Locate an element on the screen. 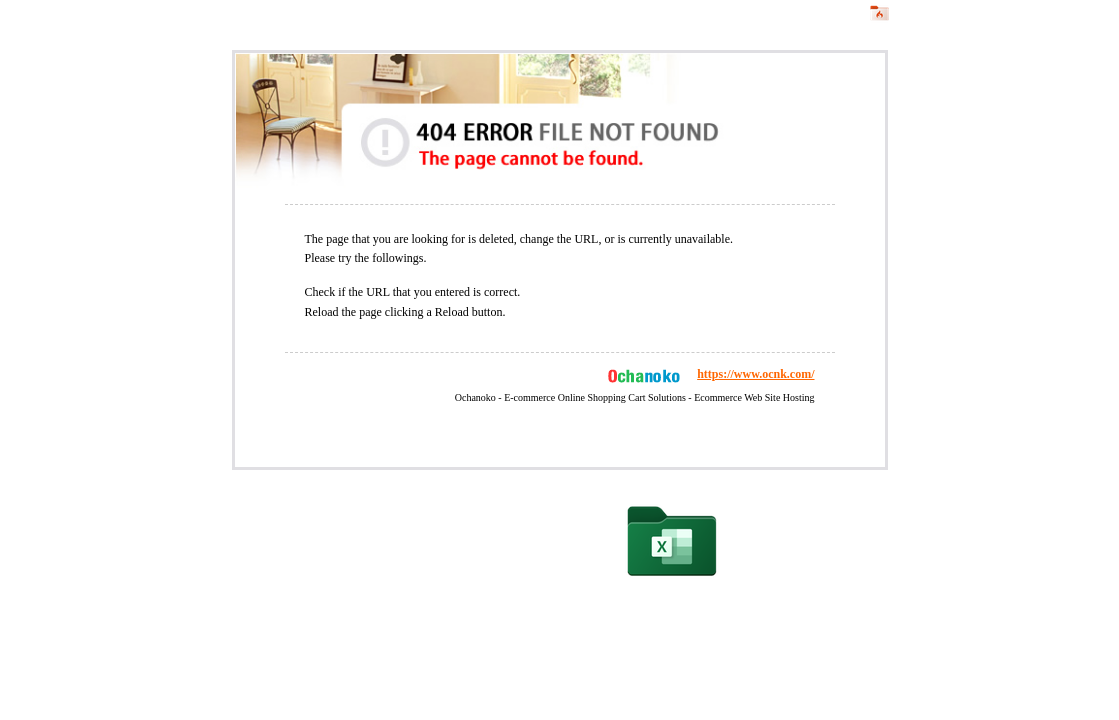 The width and height of the screenshot is (1119, 720). open folder containing excel spreadsheets is located at coordinates (671, 543).